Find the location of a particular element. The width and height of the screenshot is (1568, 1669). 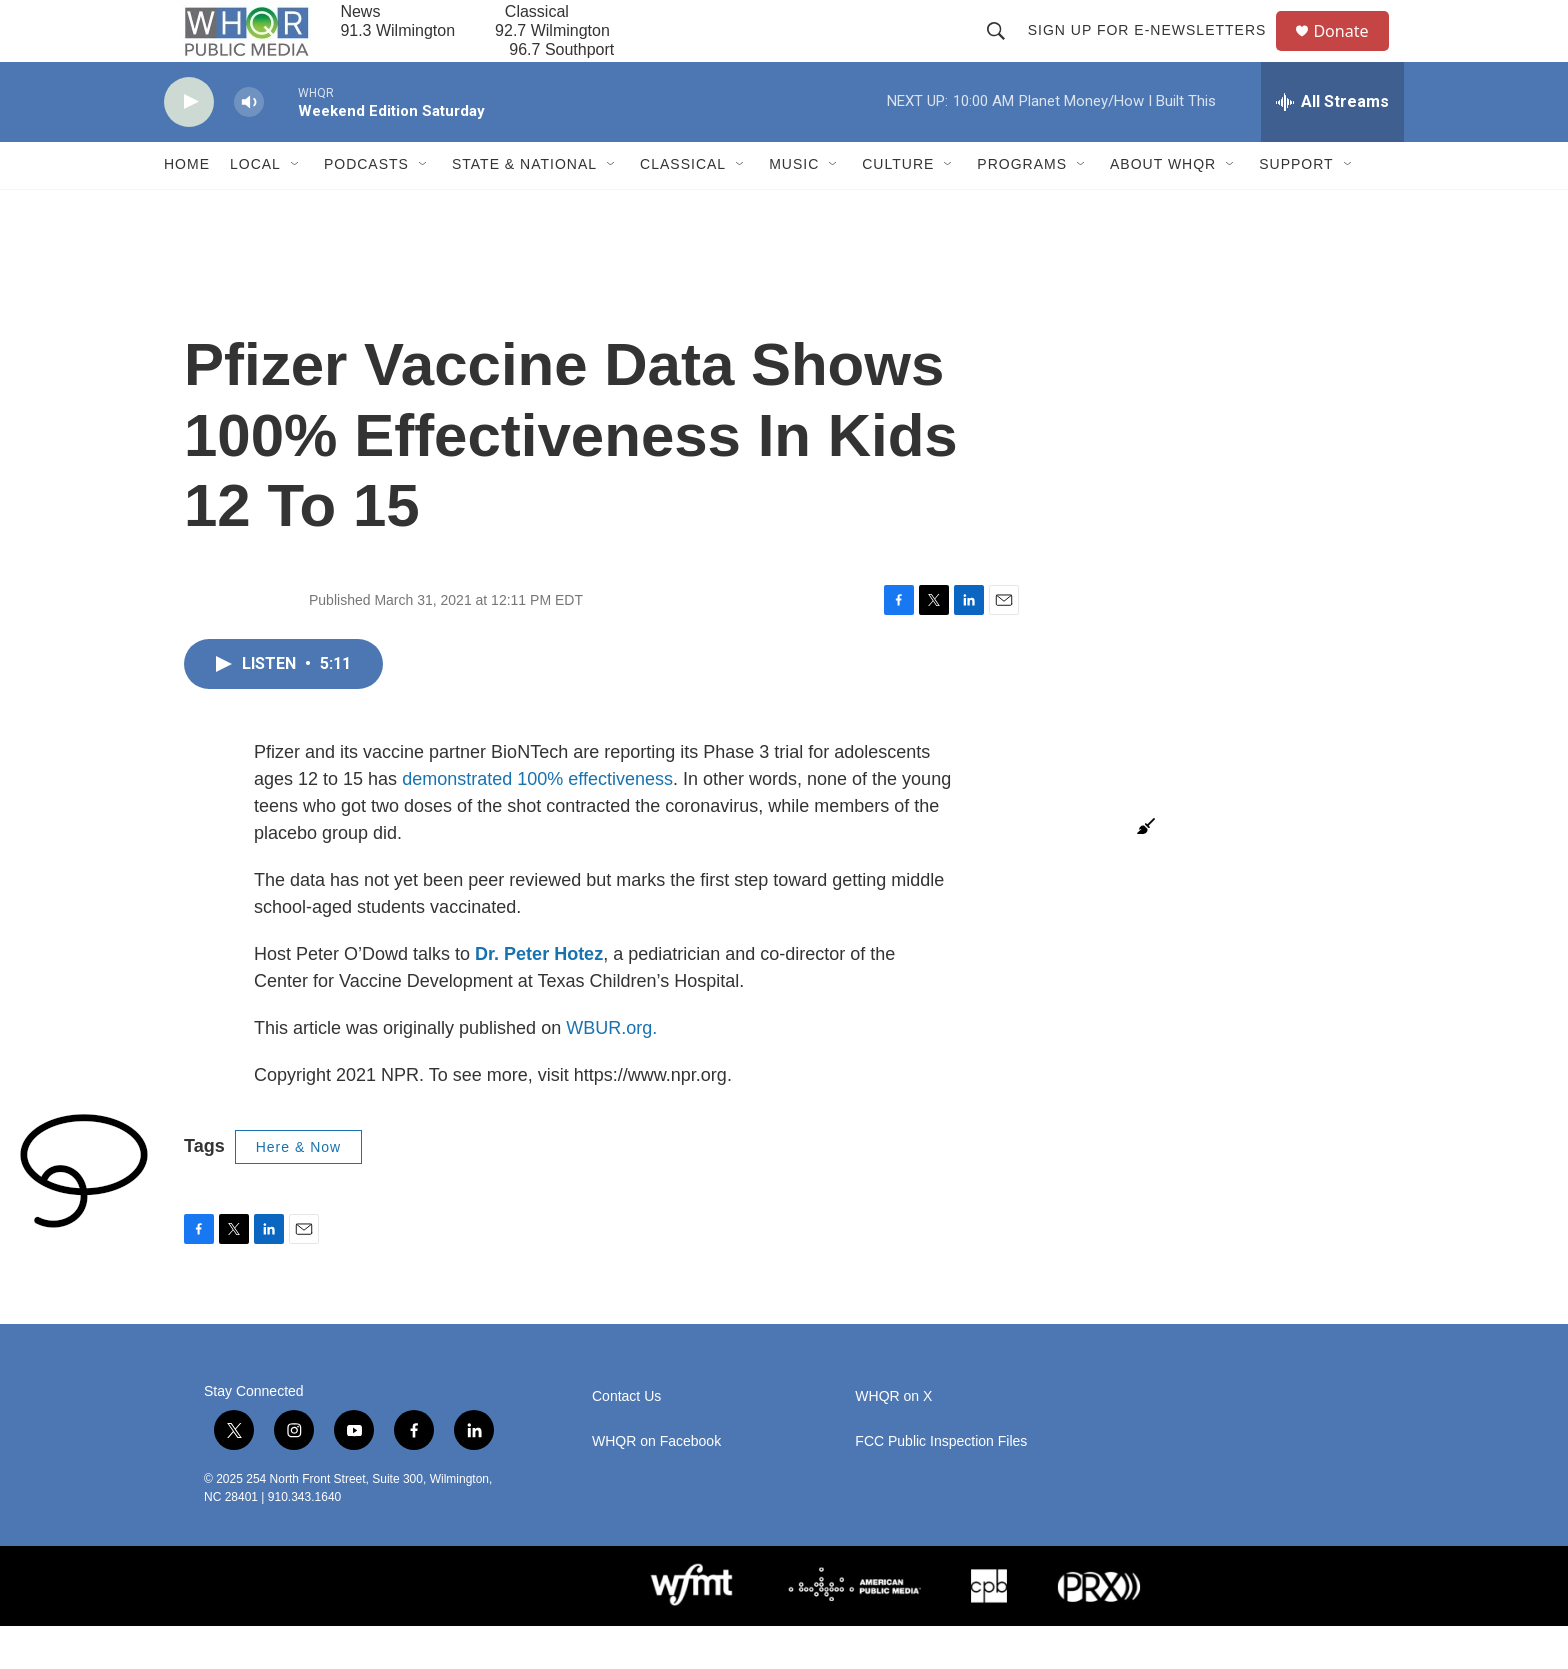

use lasso selection tool is located at coordinates (84, 1164).